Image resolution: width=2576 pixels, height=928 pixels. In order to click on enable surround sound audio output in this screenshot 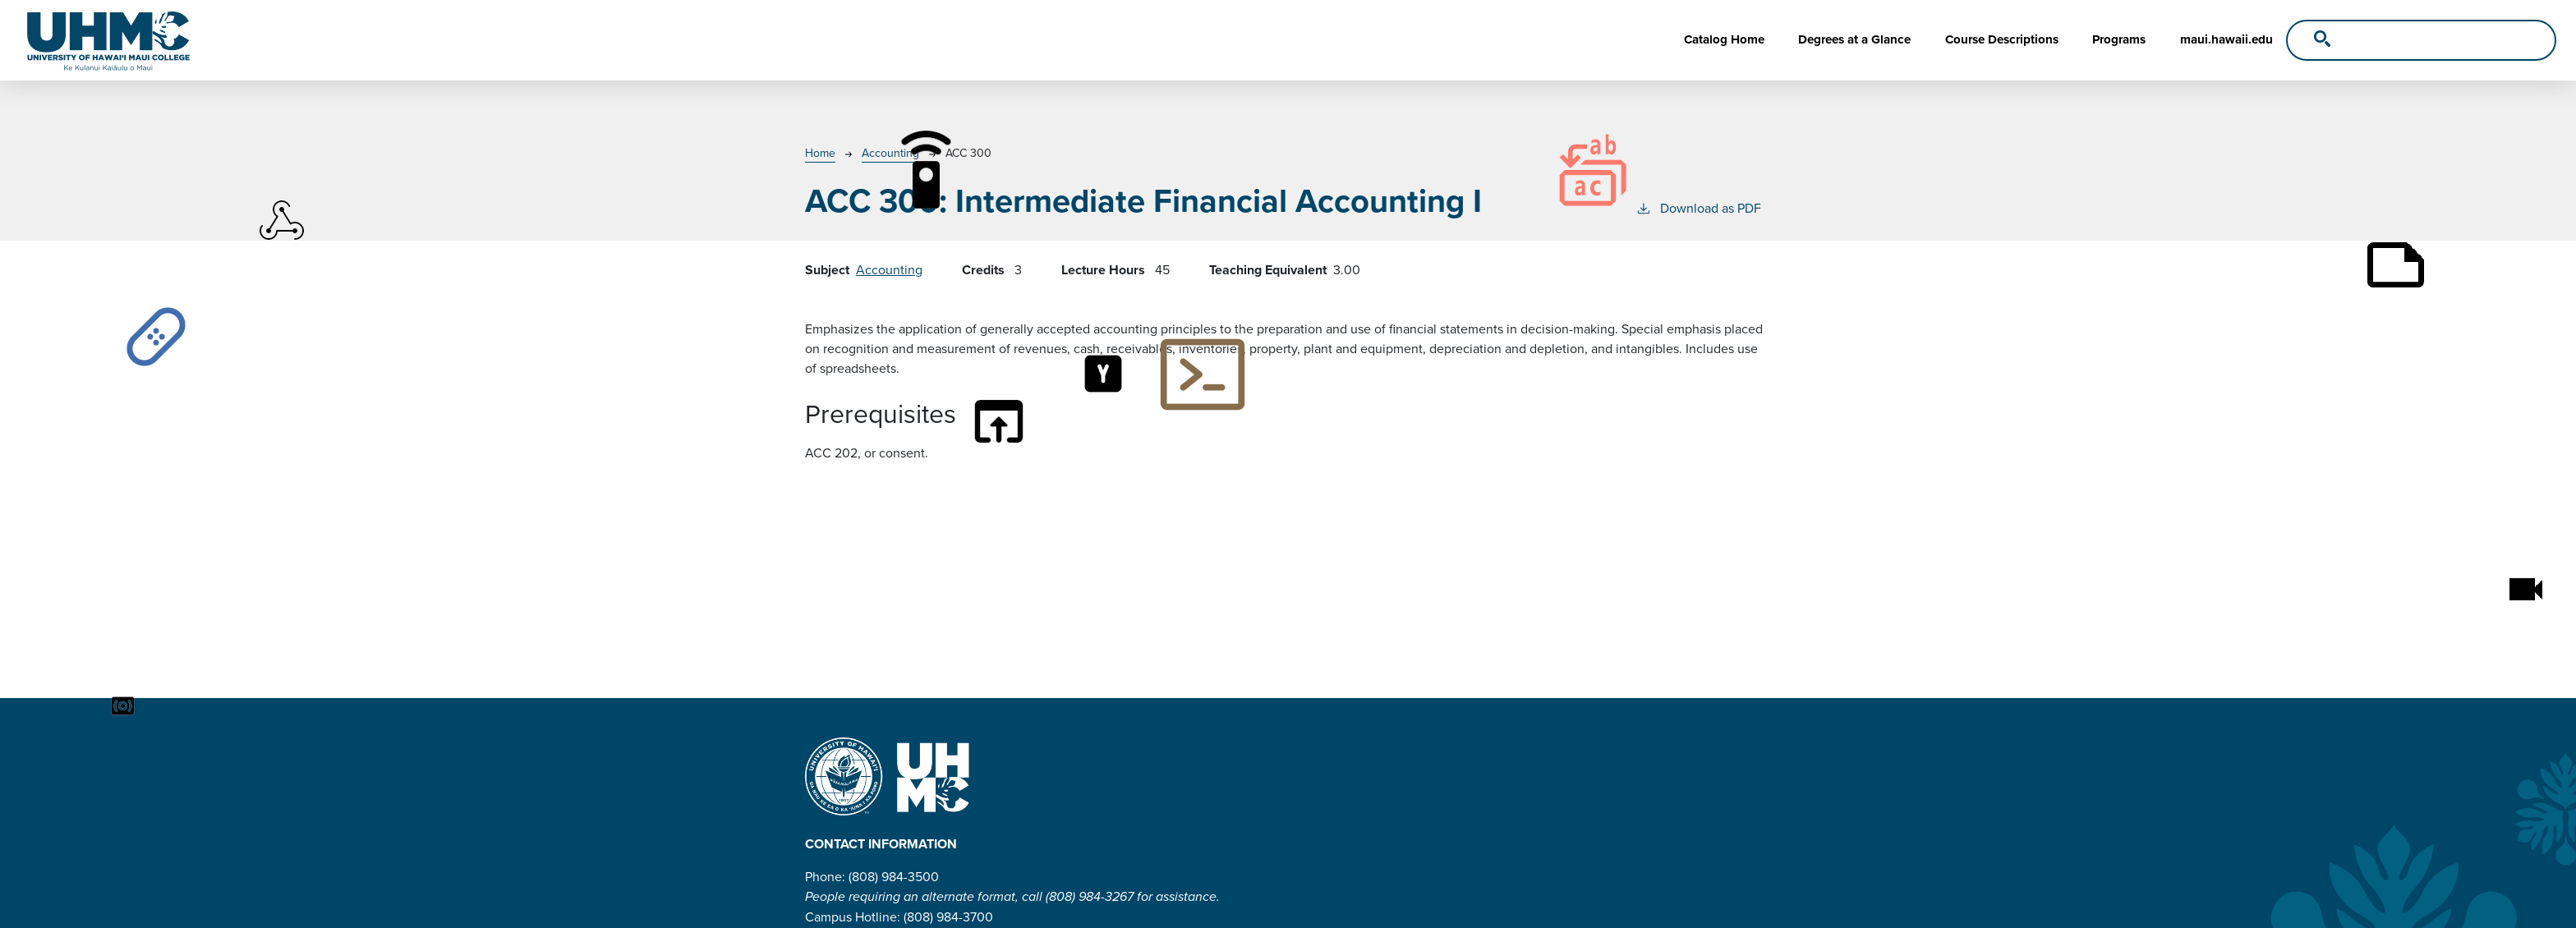, I will do `click(122, 705)`.